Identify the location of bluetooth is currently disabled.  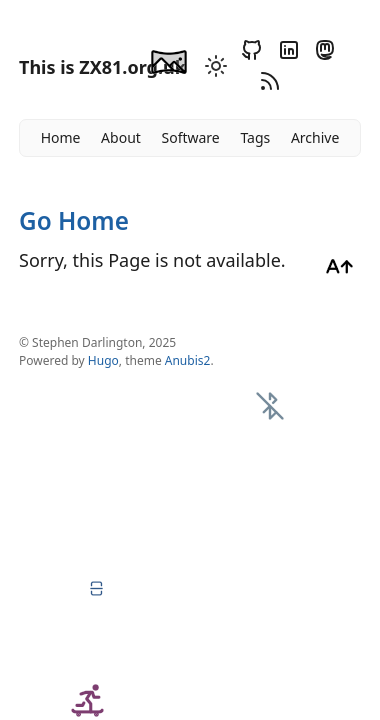
(270, 406).